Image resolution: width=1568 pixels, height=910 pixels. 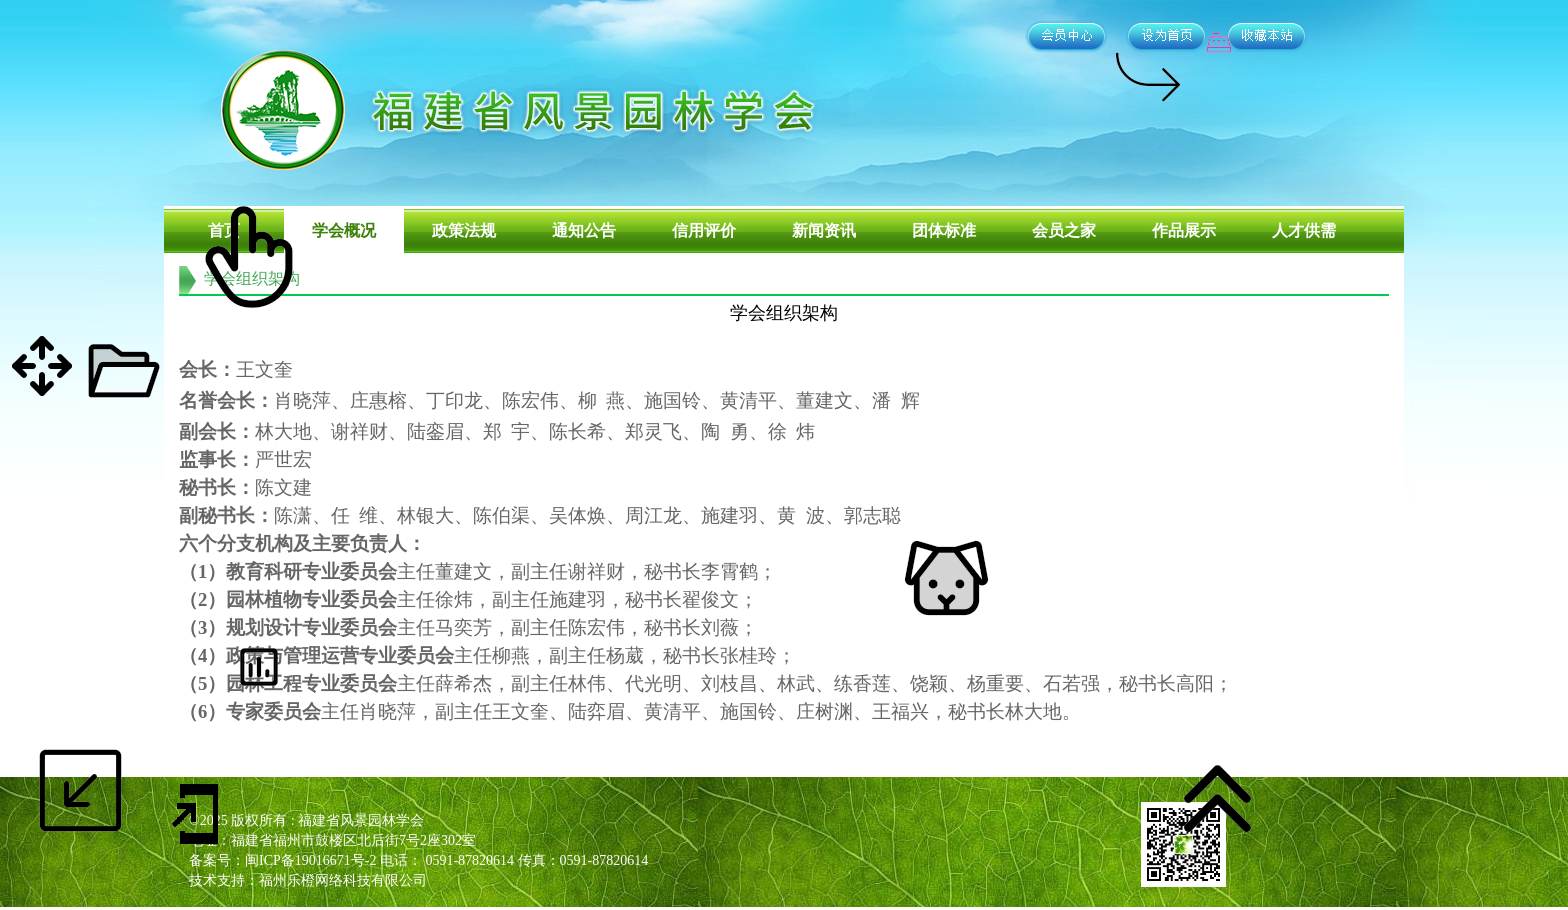 I want to click on insert a chart or graph into a document, so click(x=259, y=667).